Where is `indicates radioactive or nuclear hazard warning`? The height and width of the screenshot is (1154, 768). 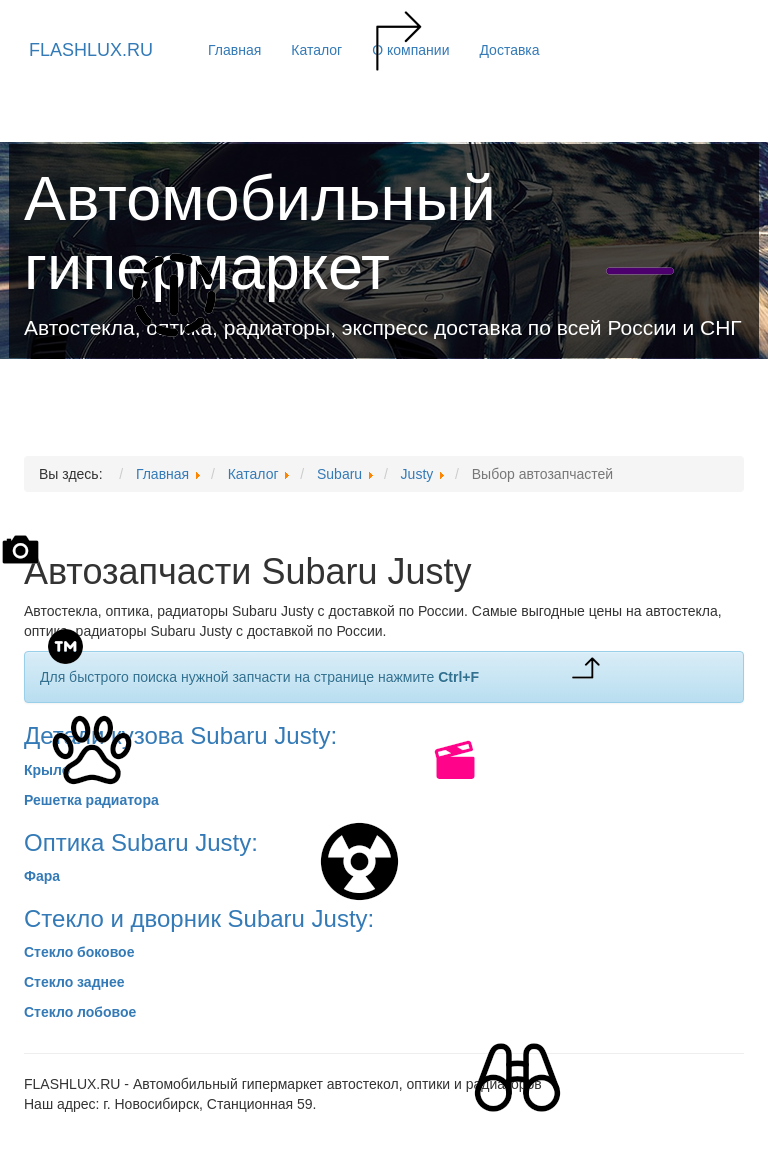 indicates radioactive or nuclear hazard warning is located at coordinates (359, 861).